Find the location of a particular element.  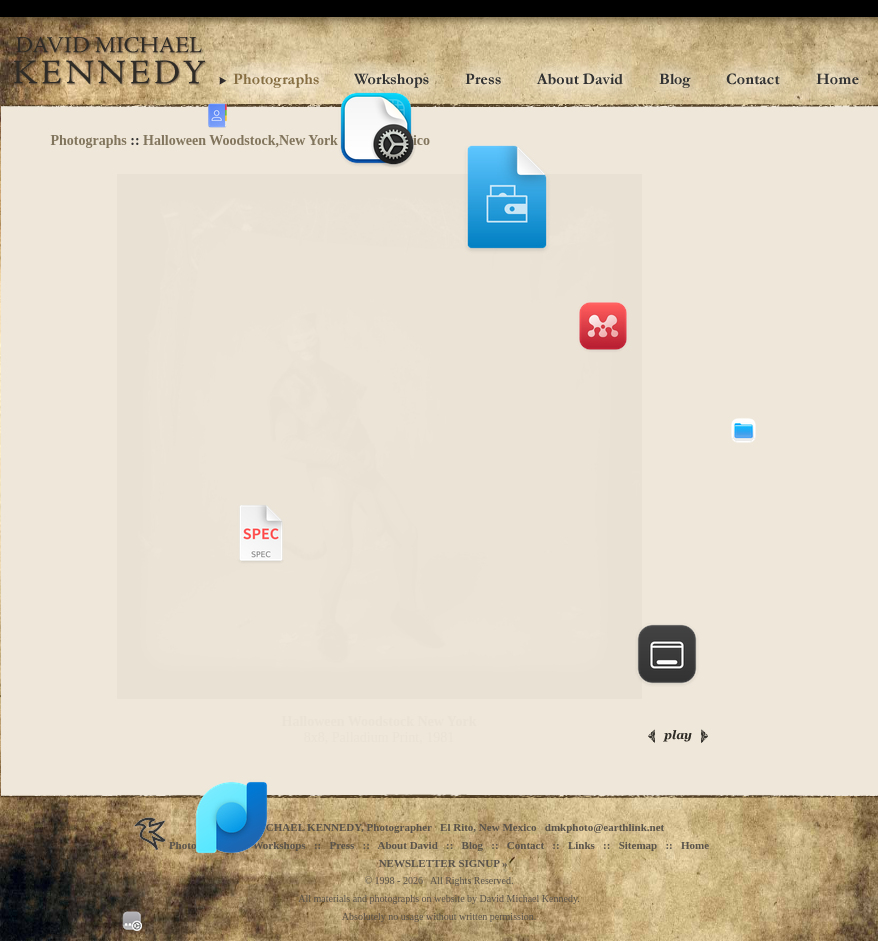

apple wallet pass file is located at coordinates (507, 199).